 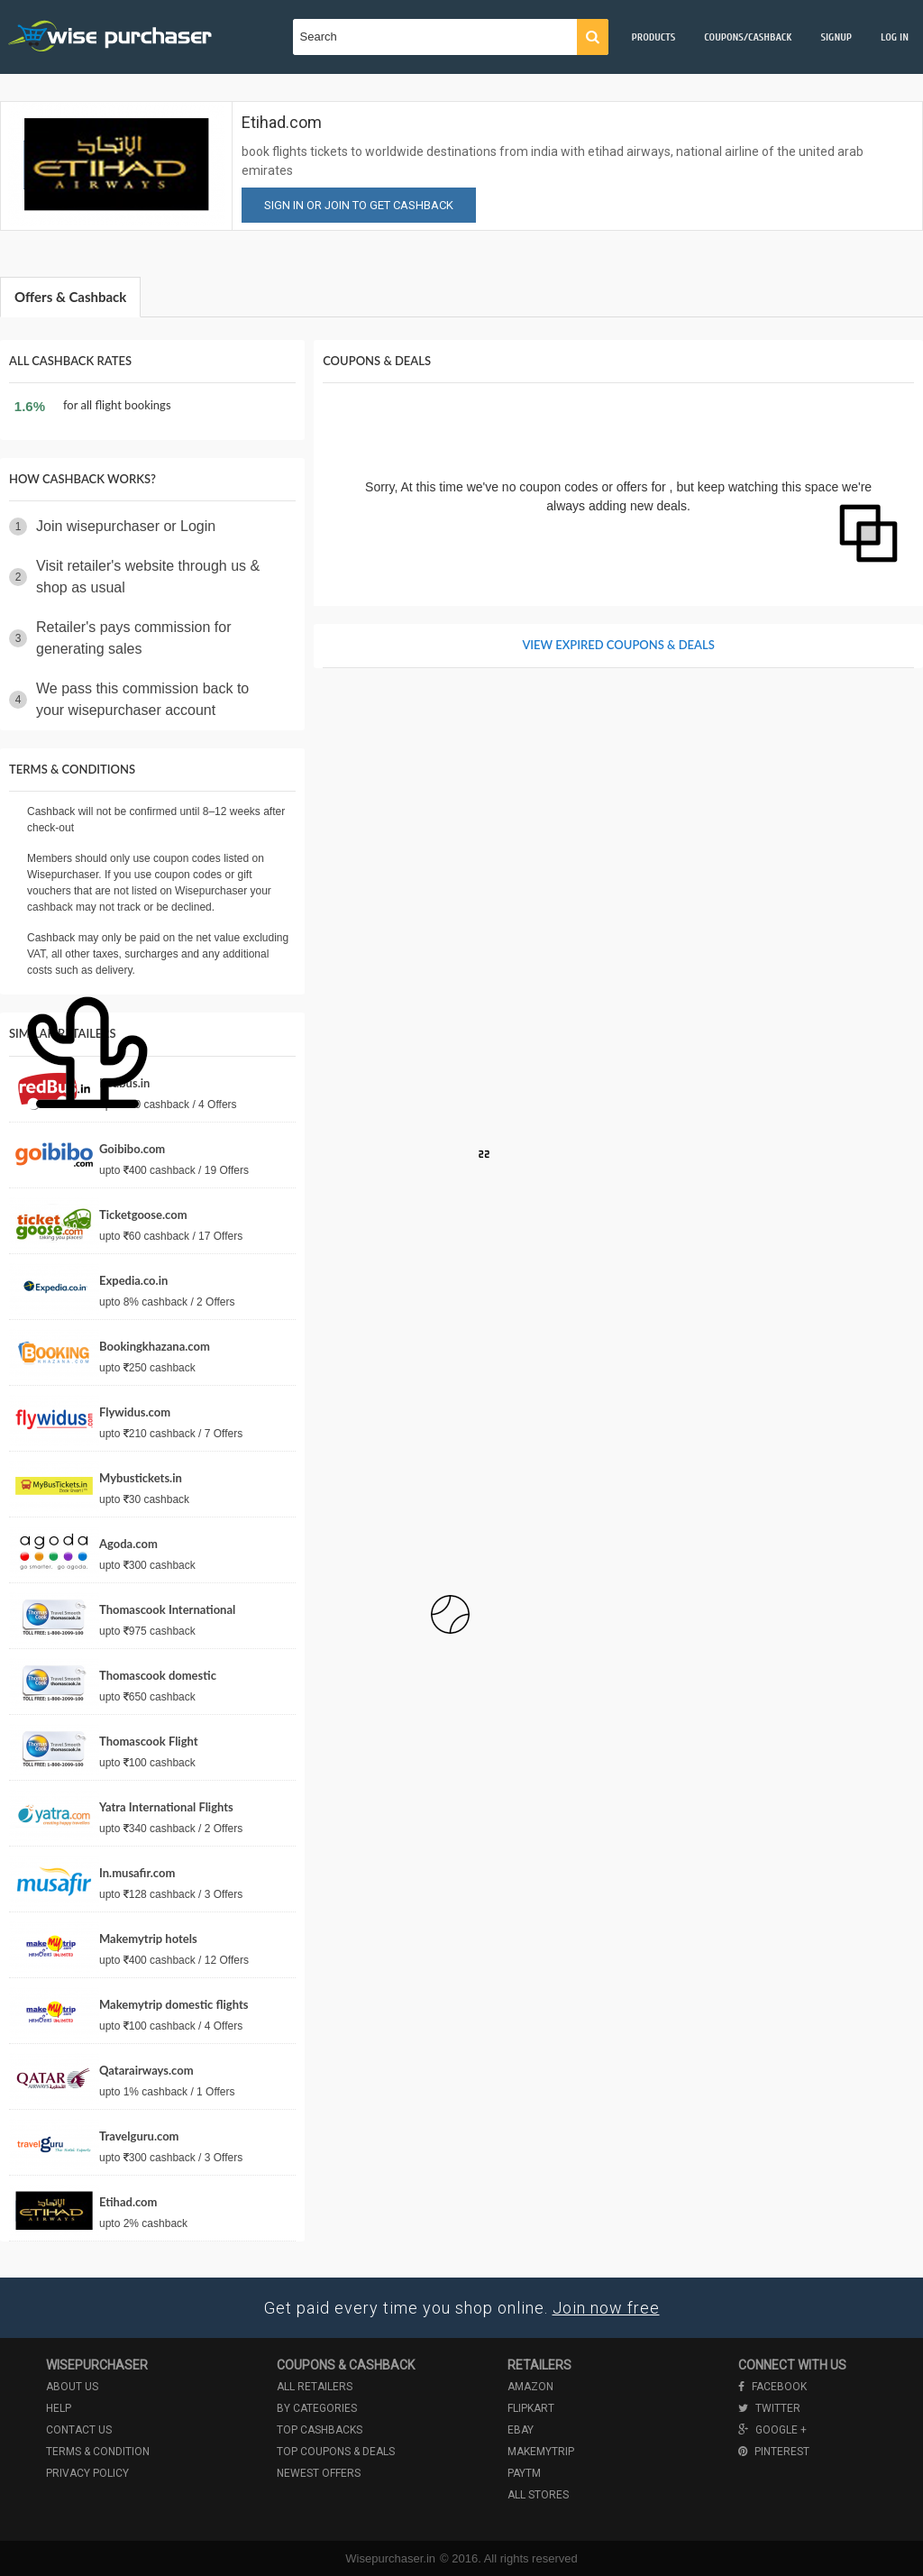 What do you see at coordinates (87, 1057) in the screenshot?
I see `indicates desert or arid climate theme` at bounding box center [87, 1057].